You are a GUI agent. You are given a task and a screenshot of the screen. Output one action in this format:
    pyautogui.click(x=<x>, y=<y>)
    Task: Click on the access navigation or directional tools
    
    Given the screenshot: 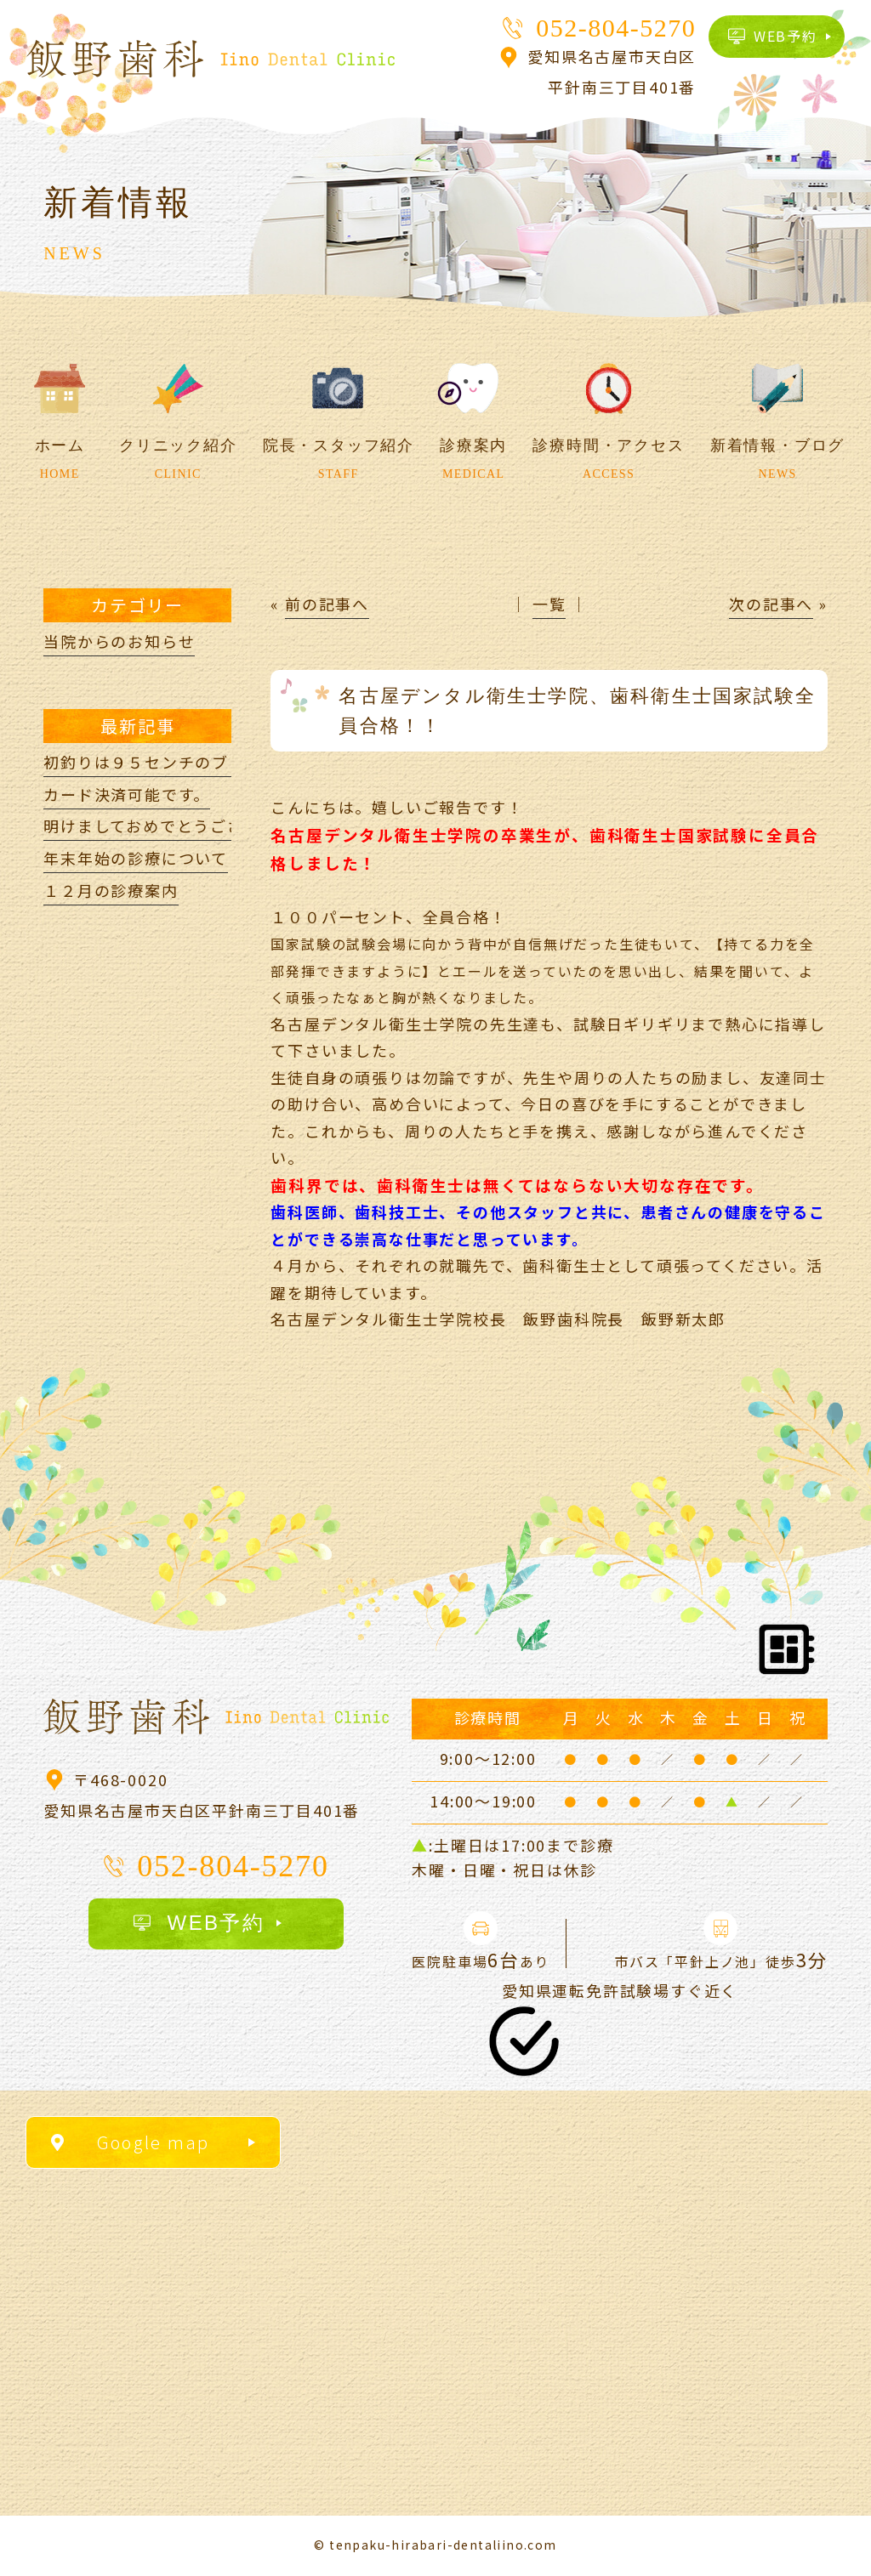 What is the action you would take?
    pyautogui.click(x=449, y=393)
    